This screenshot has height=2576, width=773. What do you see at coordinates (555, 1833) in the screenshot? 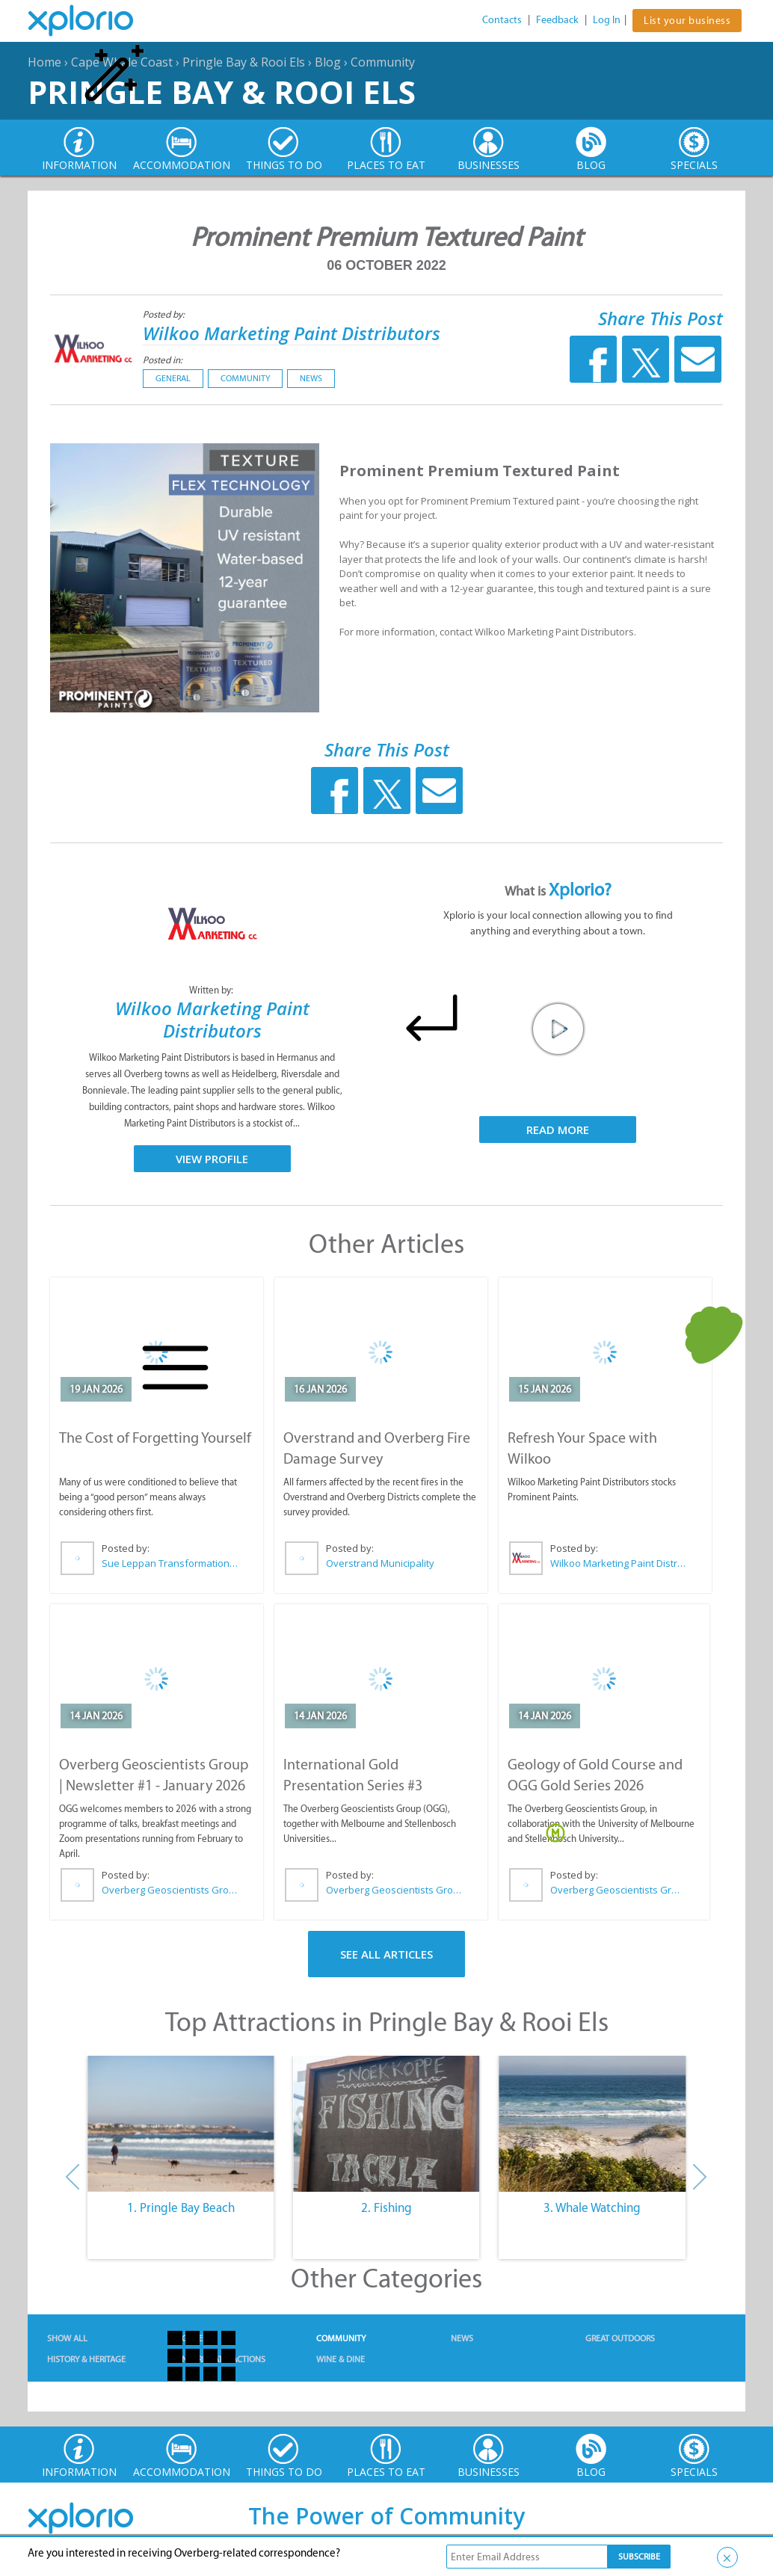
I see `metro or subway transit indicator` at bounding box center [555, 1833].